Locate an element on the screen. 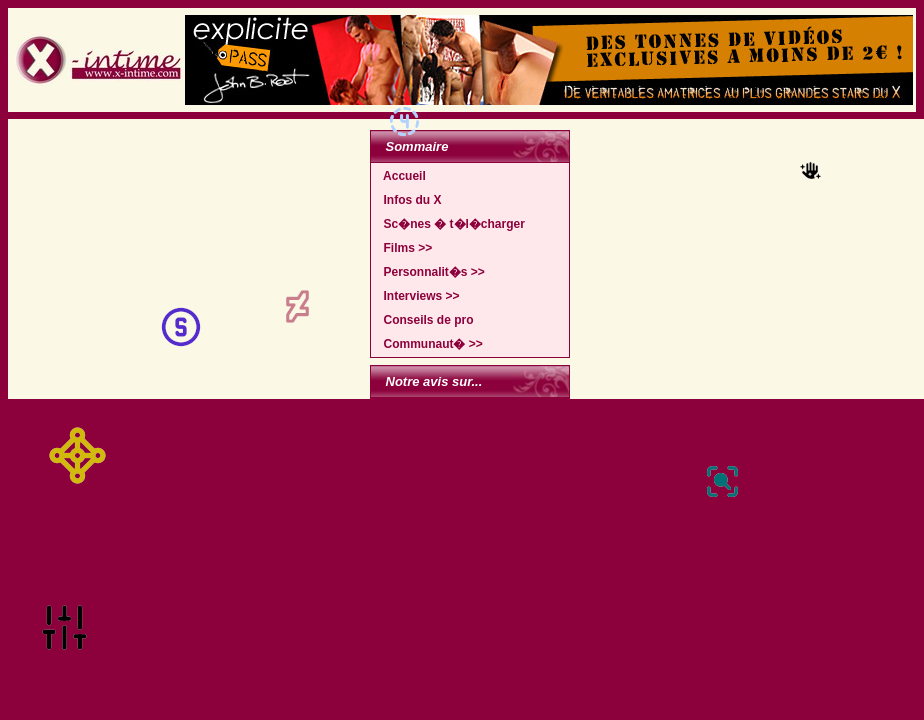  step 4 in a multi-step process is located at coordinates (404, 121).